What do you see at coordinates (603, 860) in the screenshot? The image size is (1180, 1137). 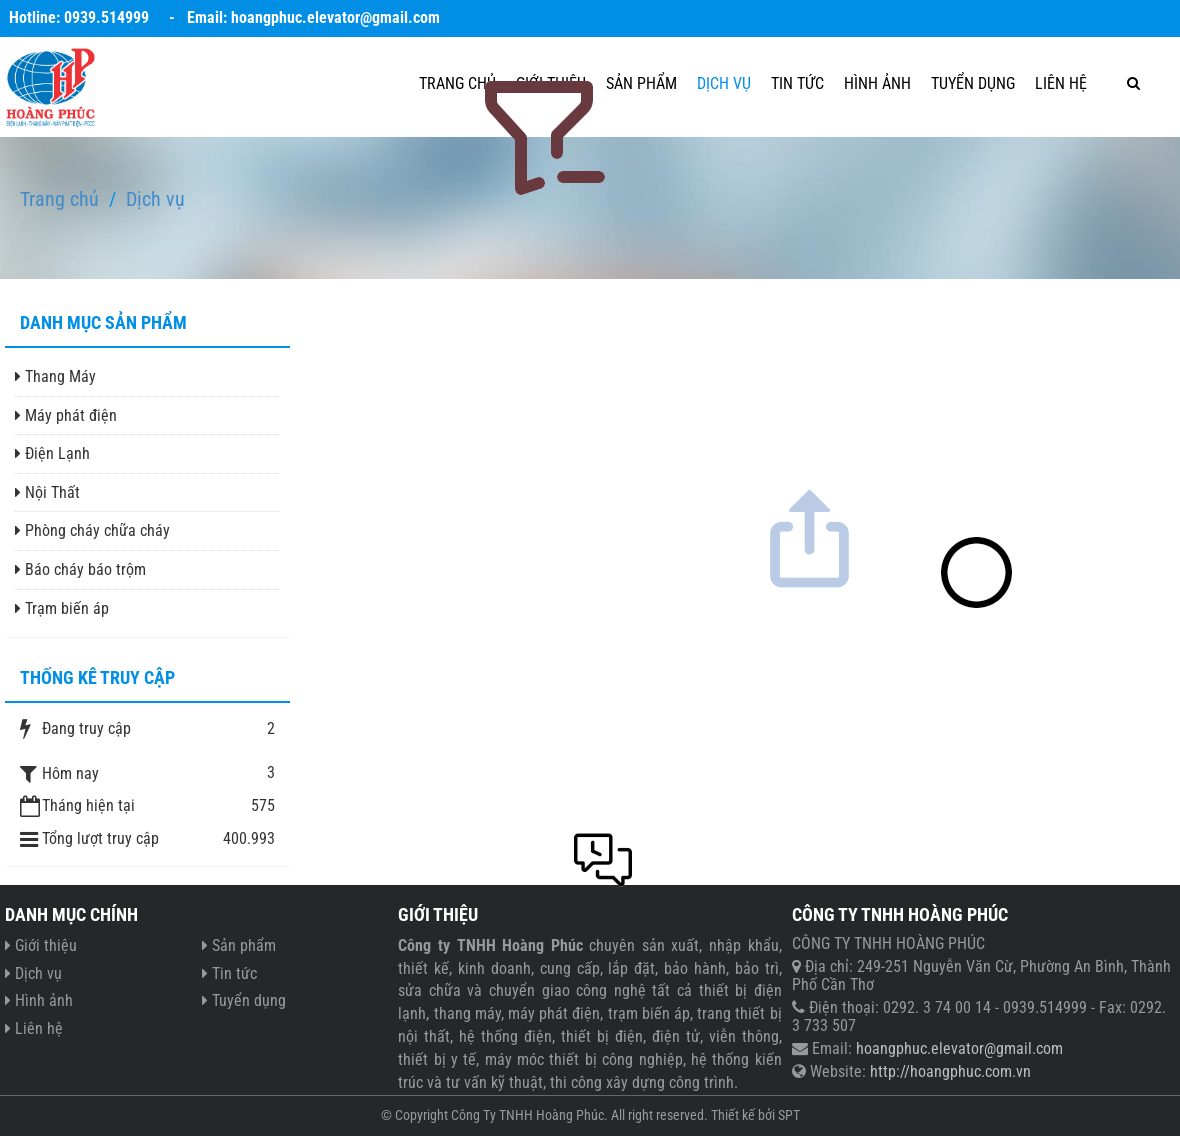 I see `indicates an outdated or stale discussion thread` at bounding box center [603, 860].